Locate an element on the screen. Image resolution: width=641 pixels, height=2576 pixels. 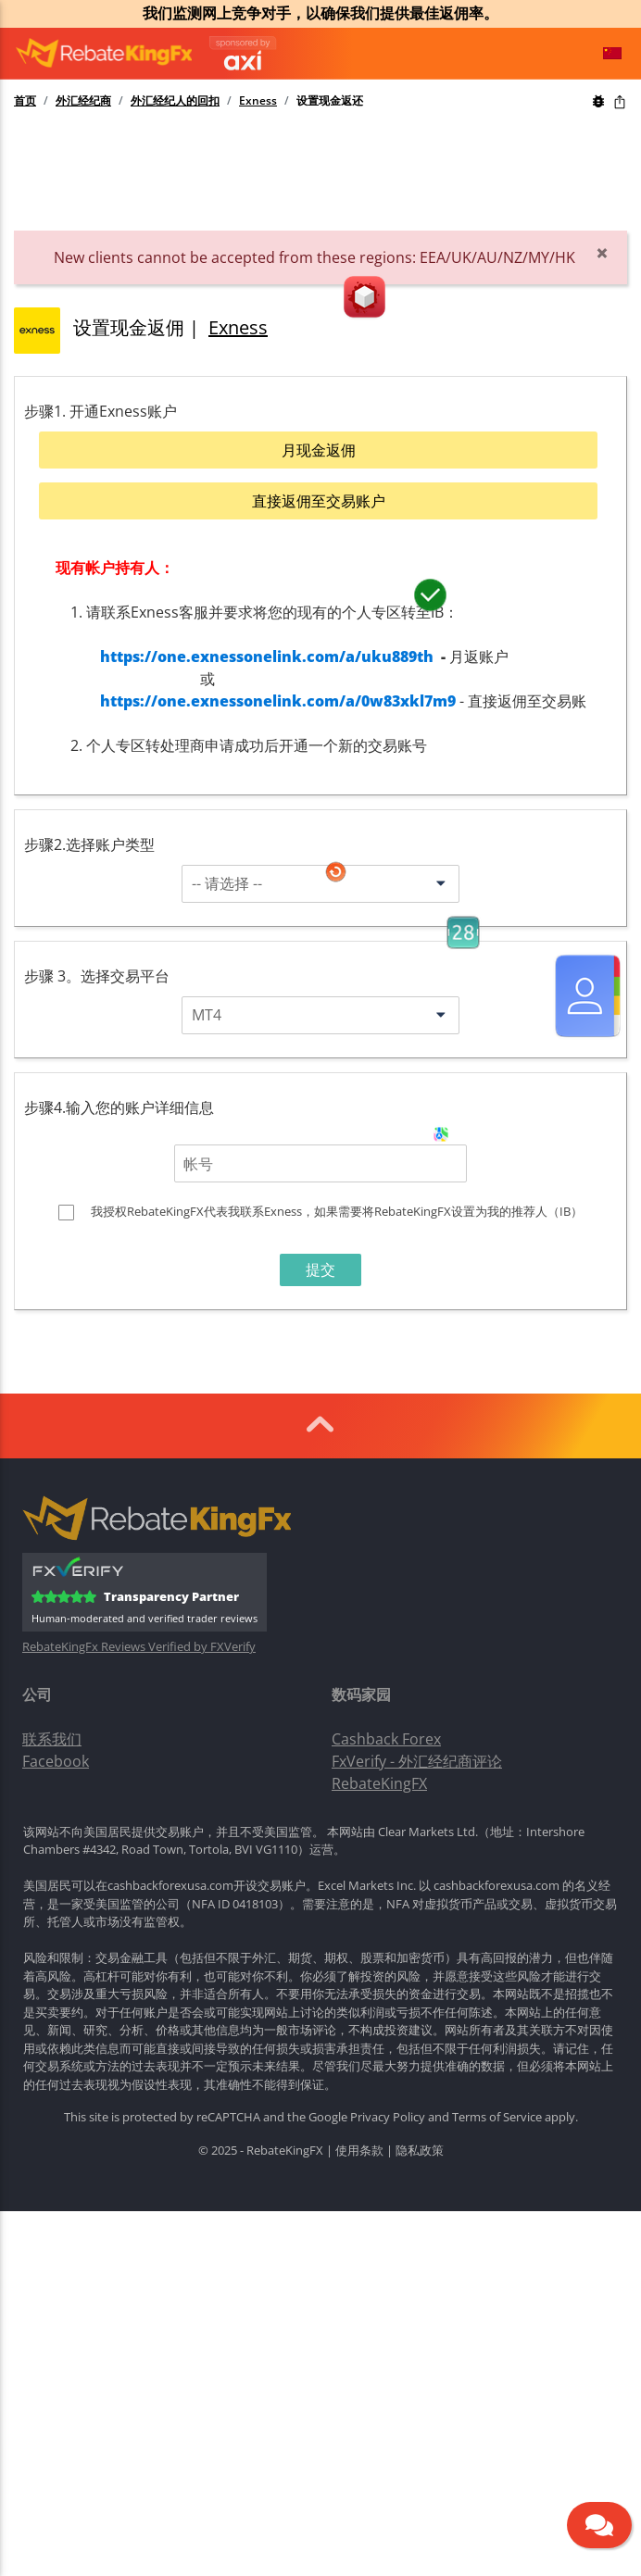
open contacts or address book app is located at coordinates (587, 995).